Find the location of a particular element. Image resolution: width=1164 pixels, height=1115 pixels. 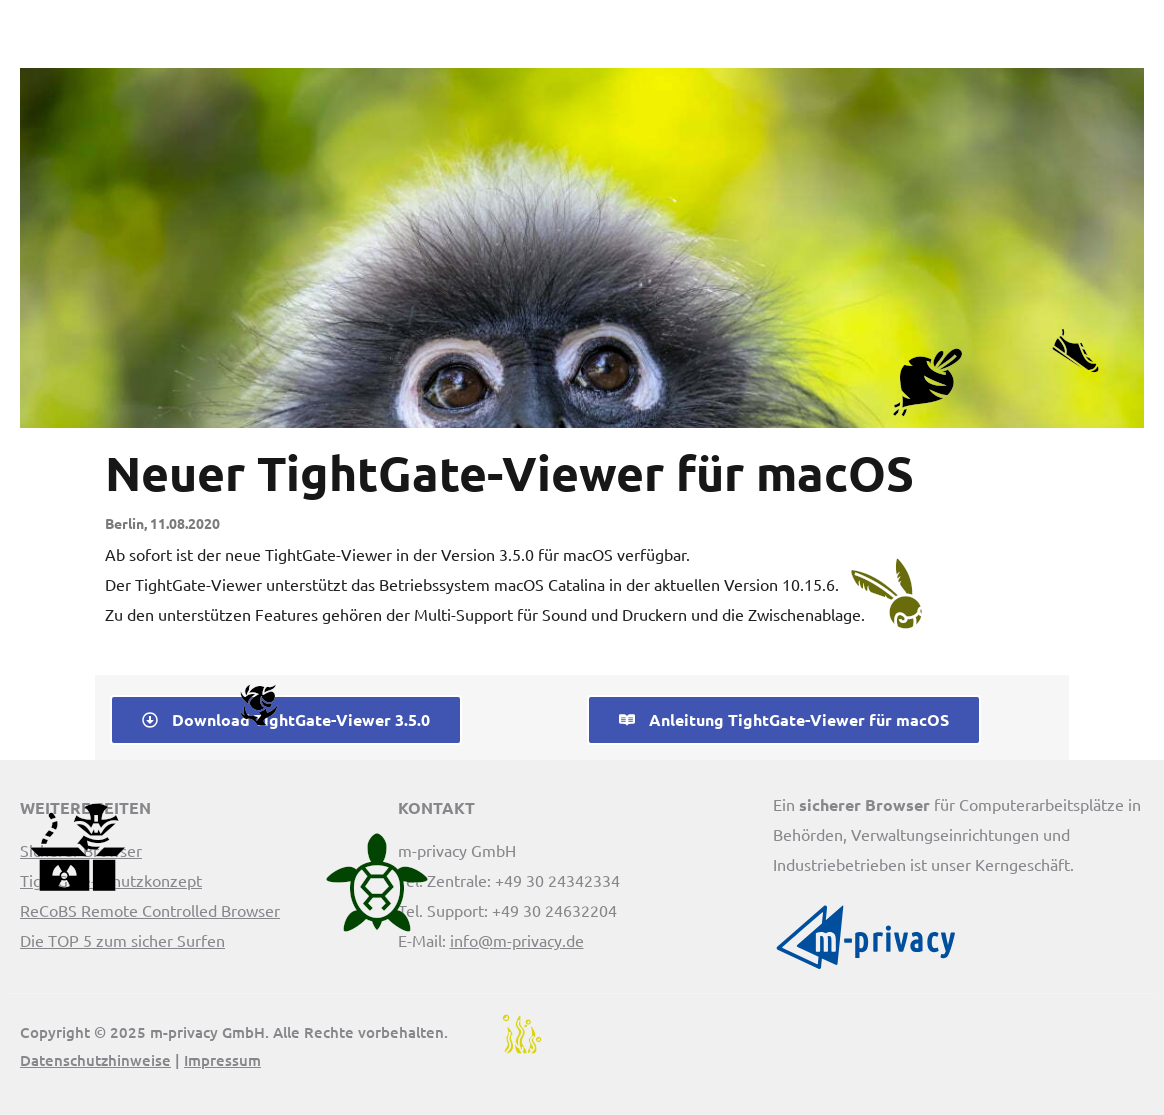

golden snitch icon from Harry Potter quidditch is located at coordinates (886, 593).